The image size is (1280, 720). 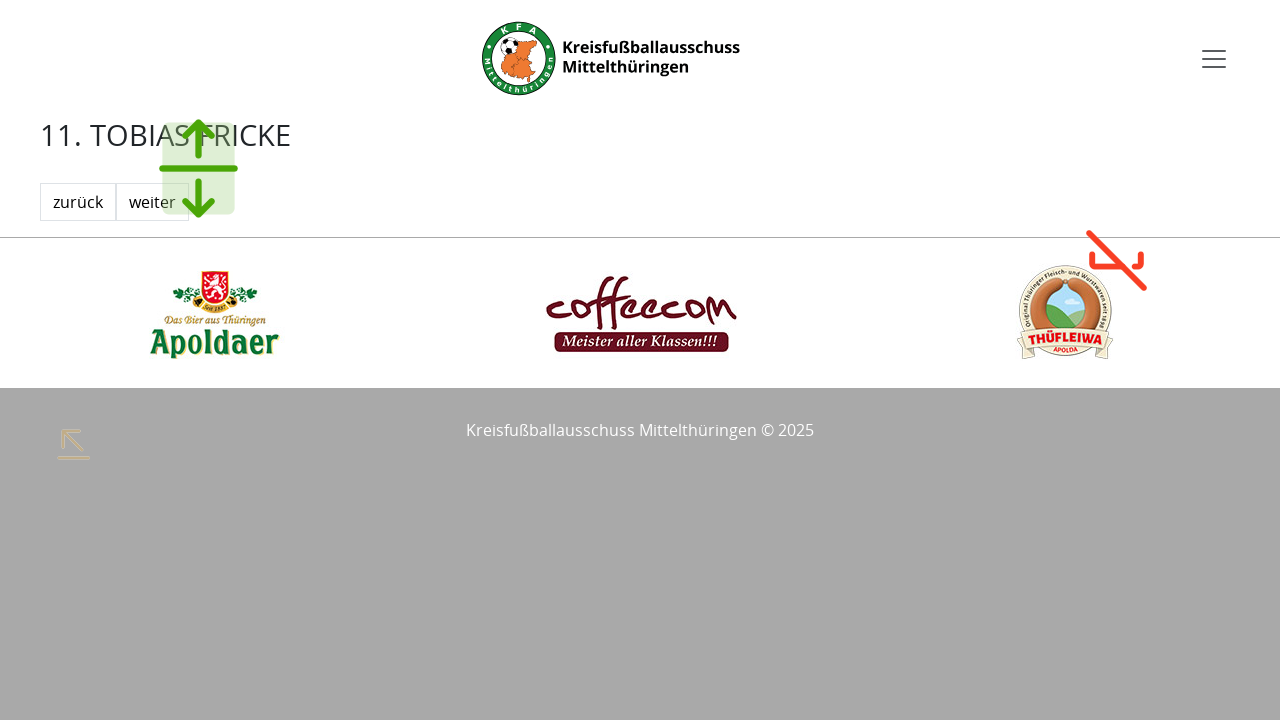 What do you see at coordinates (72, 444) in the screenshot?
I see `move to top-left corner` at bounding box center [72, 444].